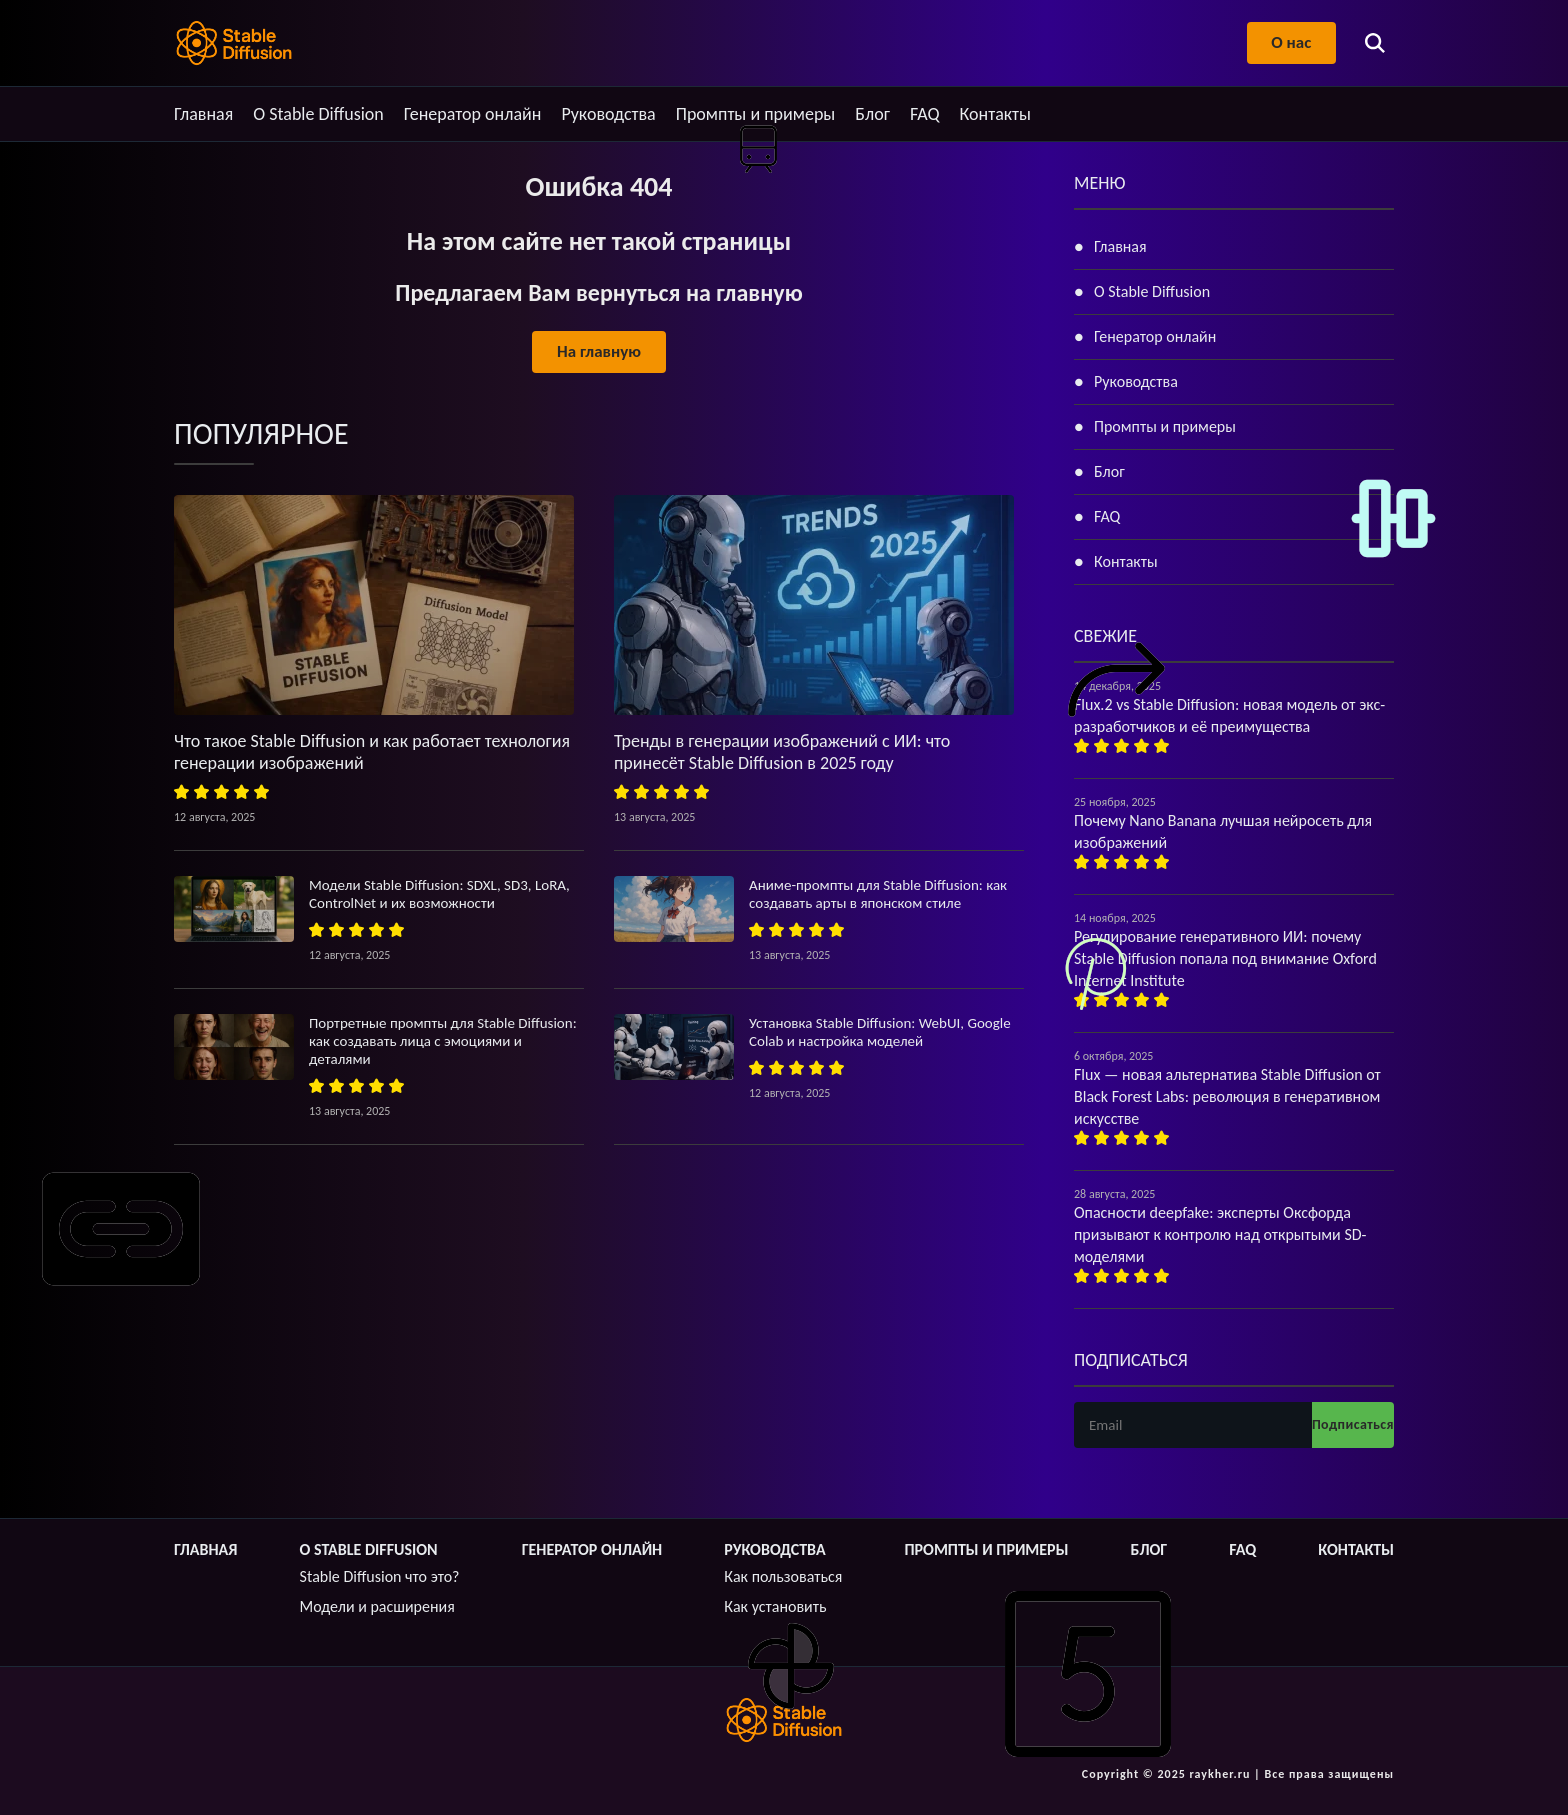 The width and height of the screenshot is (1568, 1815). What do you see at coordinates (758, 147) in the screenshot?
I see `access train or rail transit options` at bounding box center [758, 147].